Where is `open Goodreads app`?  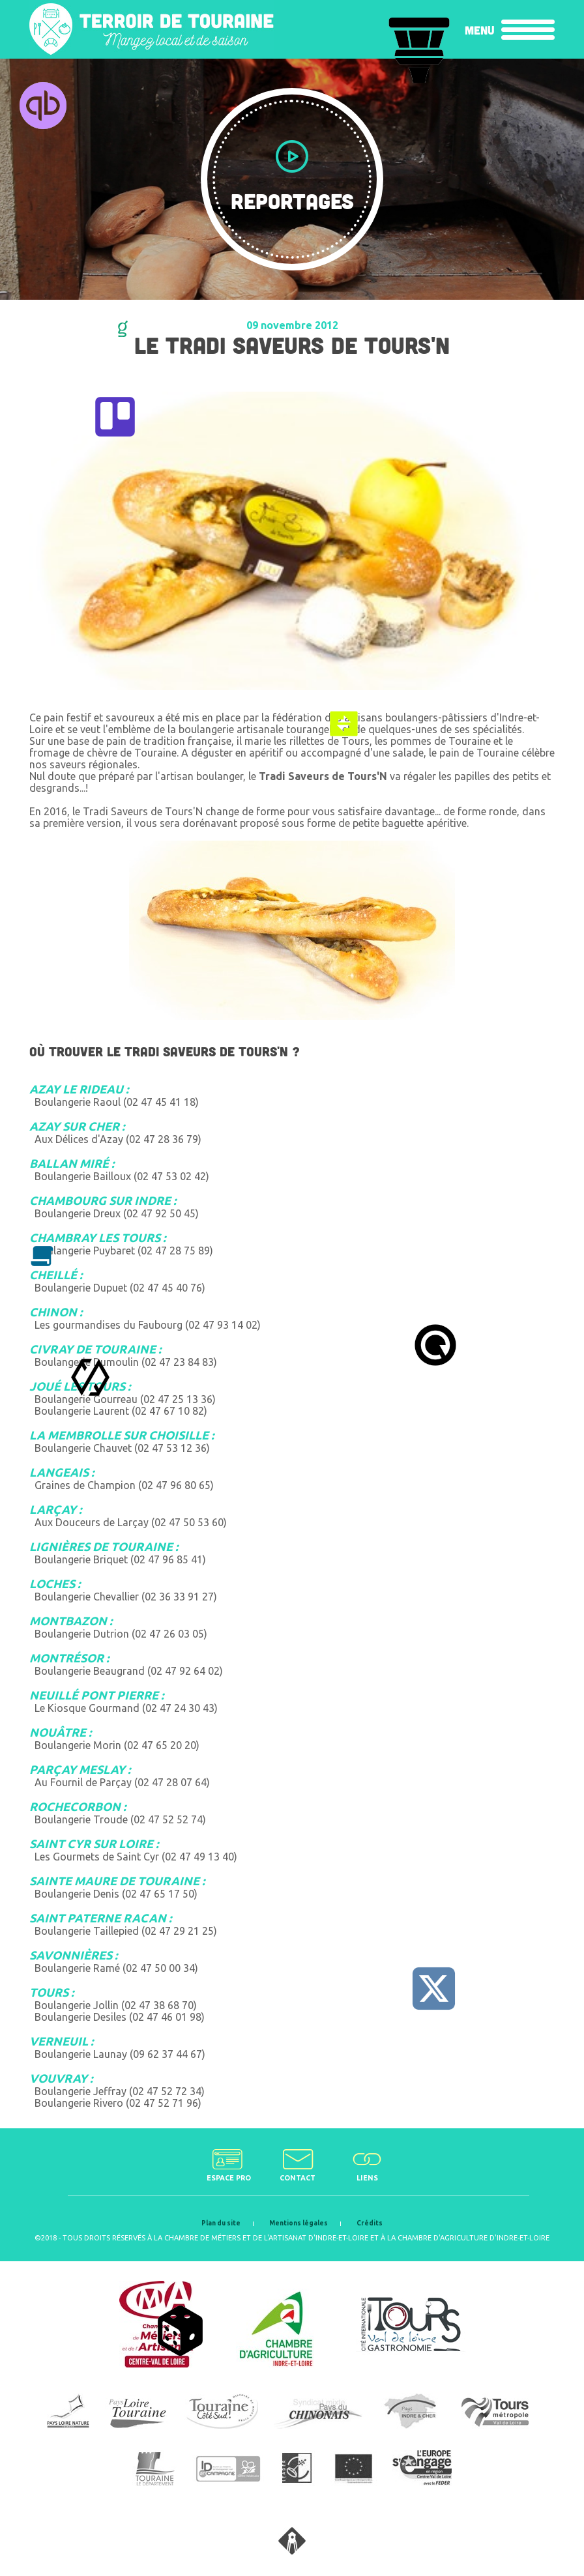
open Goodreads app is located at coordinates (123, 328).